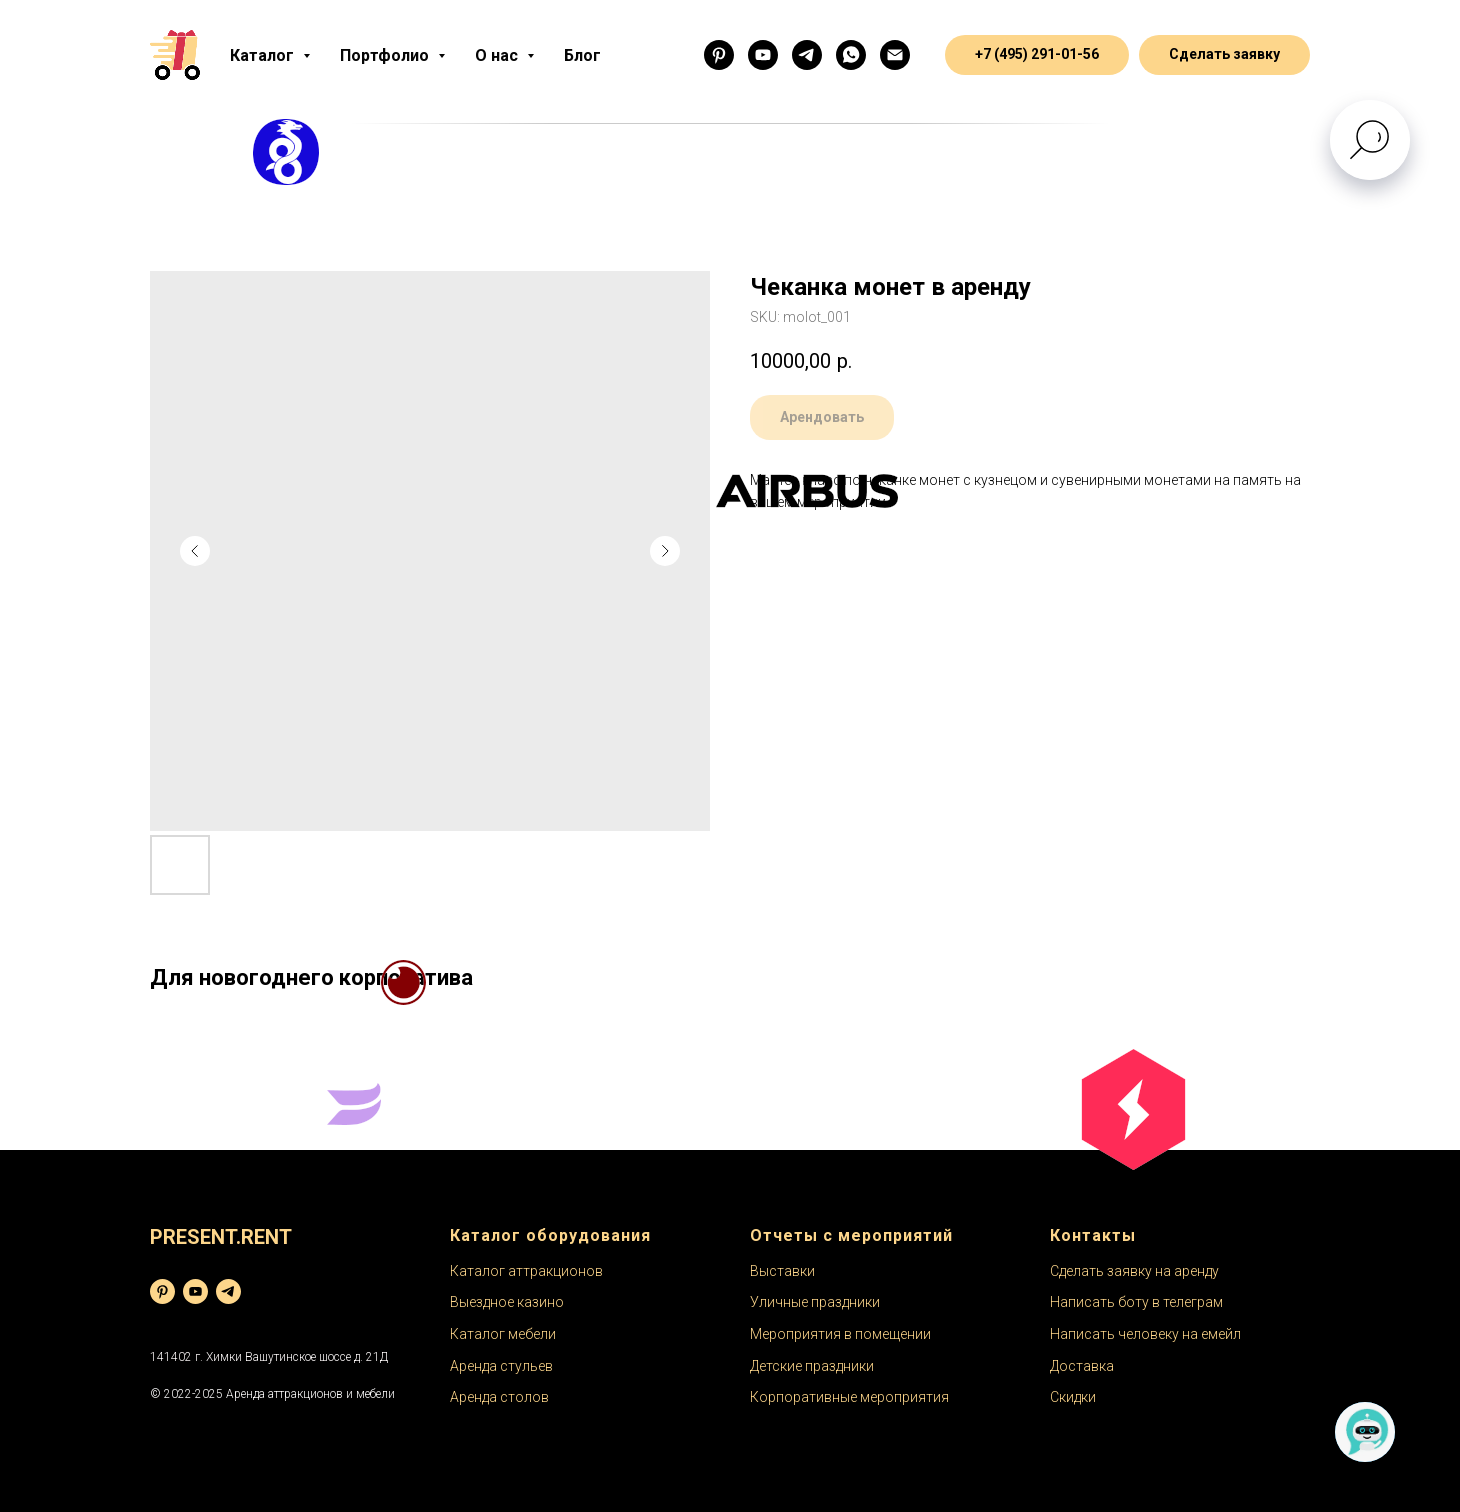 This screenshot has height=1512, width=1460. What do you see at coordinates (1133, 1109) in the screenshot?
I see `lightning network logo` at bounding box center [1133, 1109].